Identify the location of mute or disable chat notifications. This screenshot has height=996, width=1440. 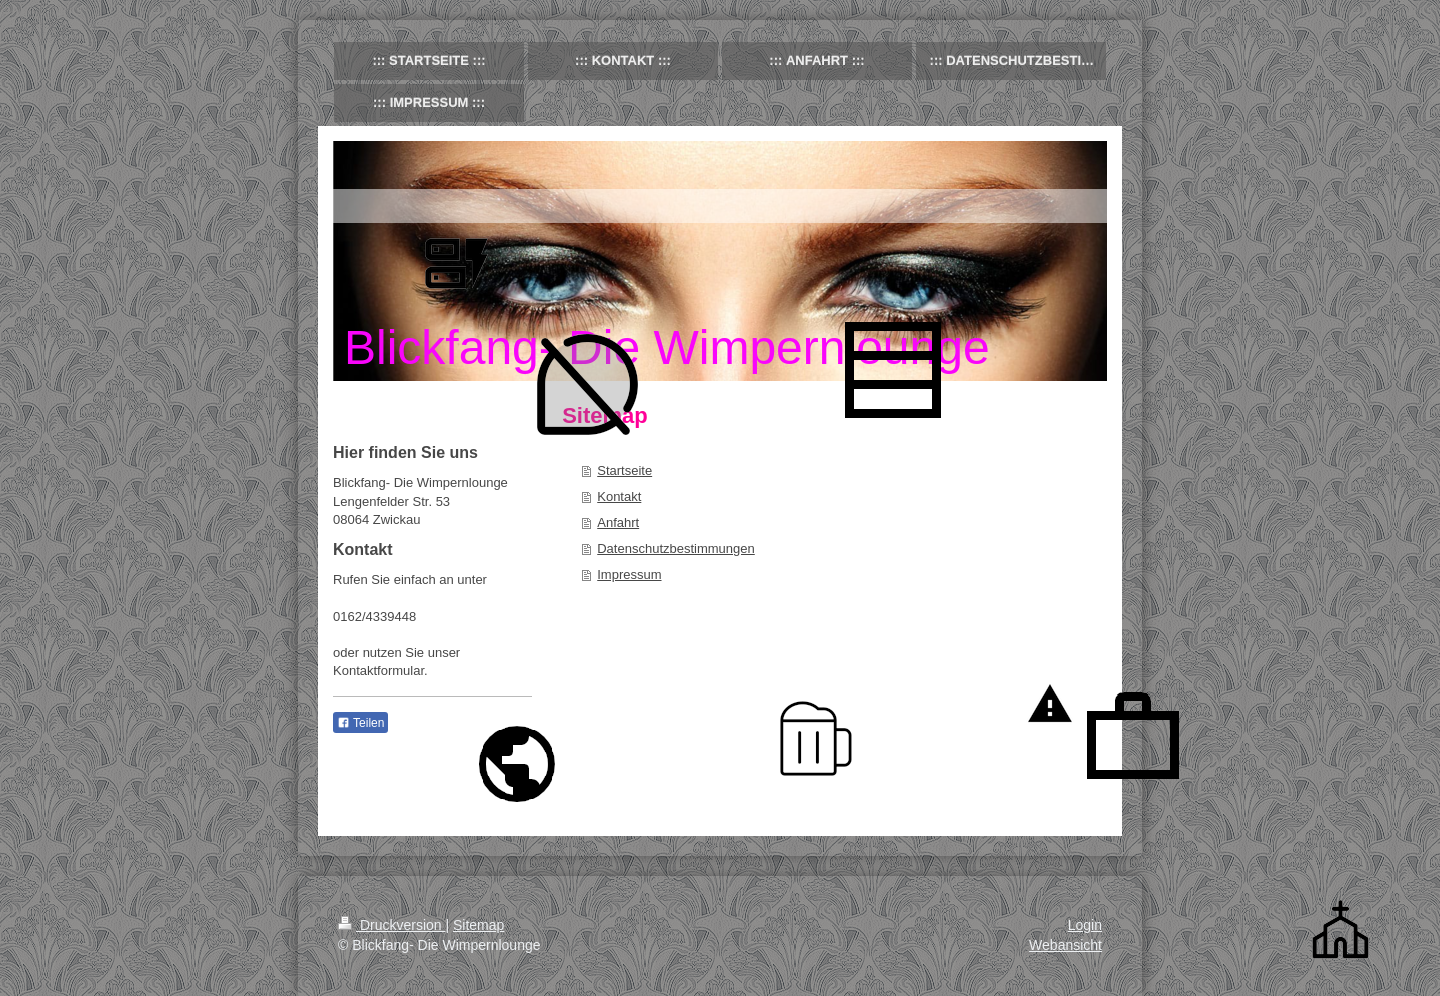
(585, 386).